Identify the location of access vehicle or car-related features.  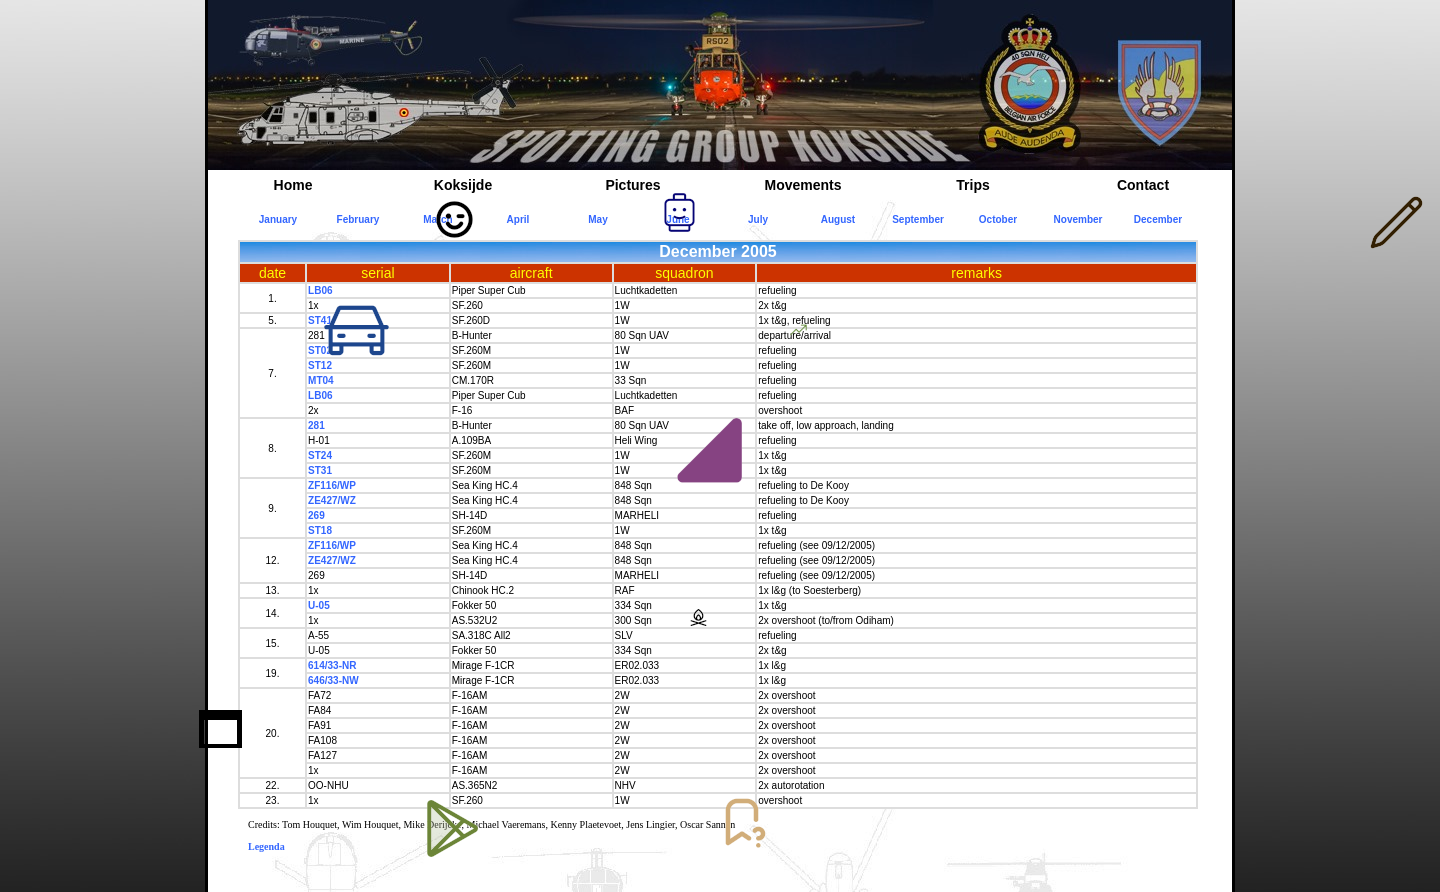
(356, 331).